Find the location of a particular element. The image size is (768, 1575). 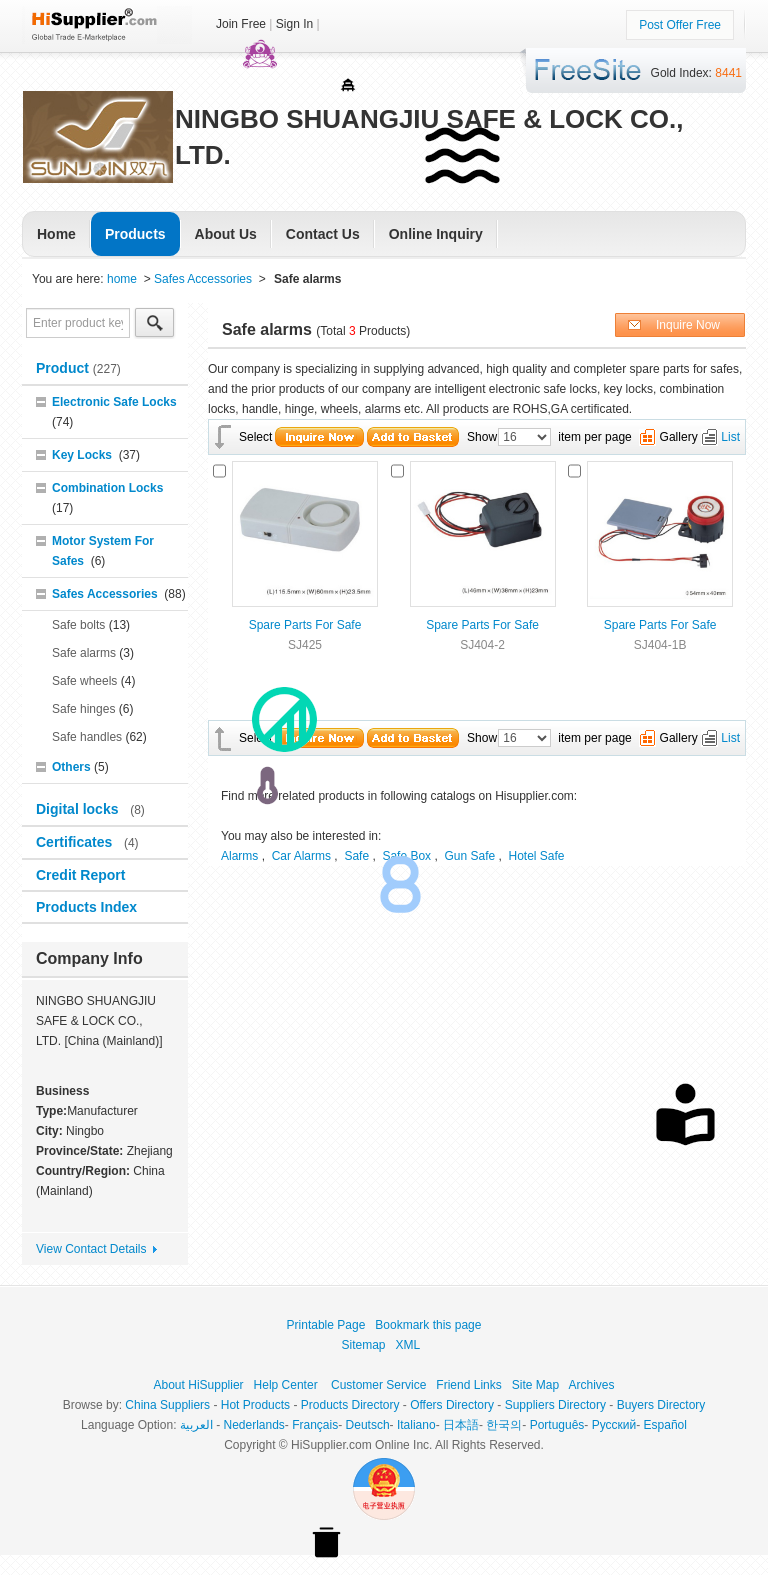

displays the number 8 in a list or ranking is located at coordinates (400, 884).